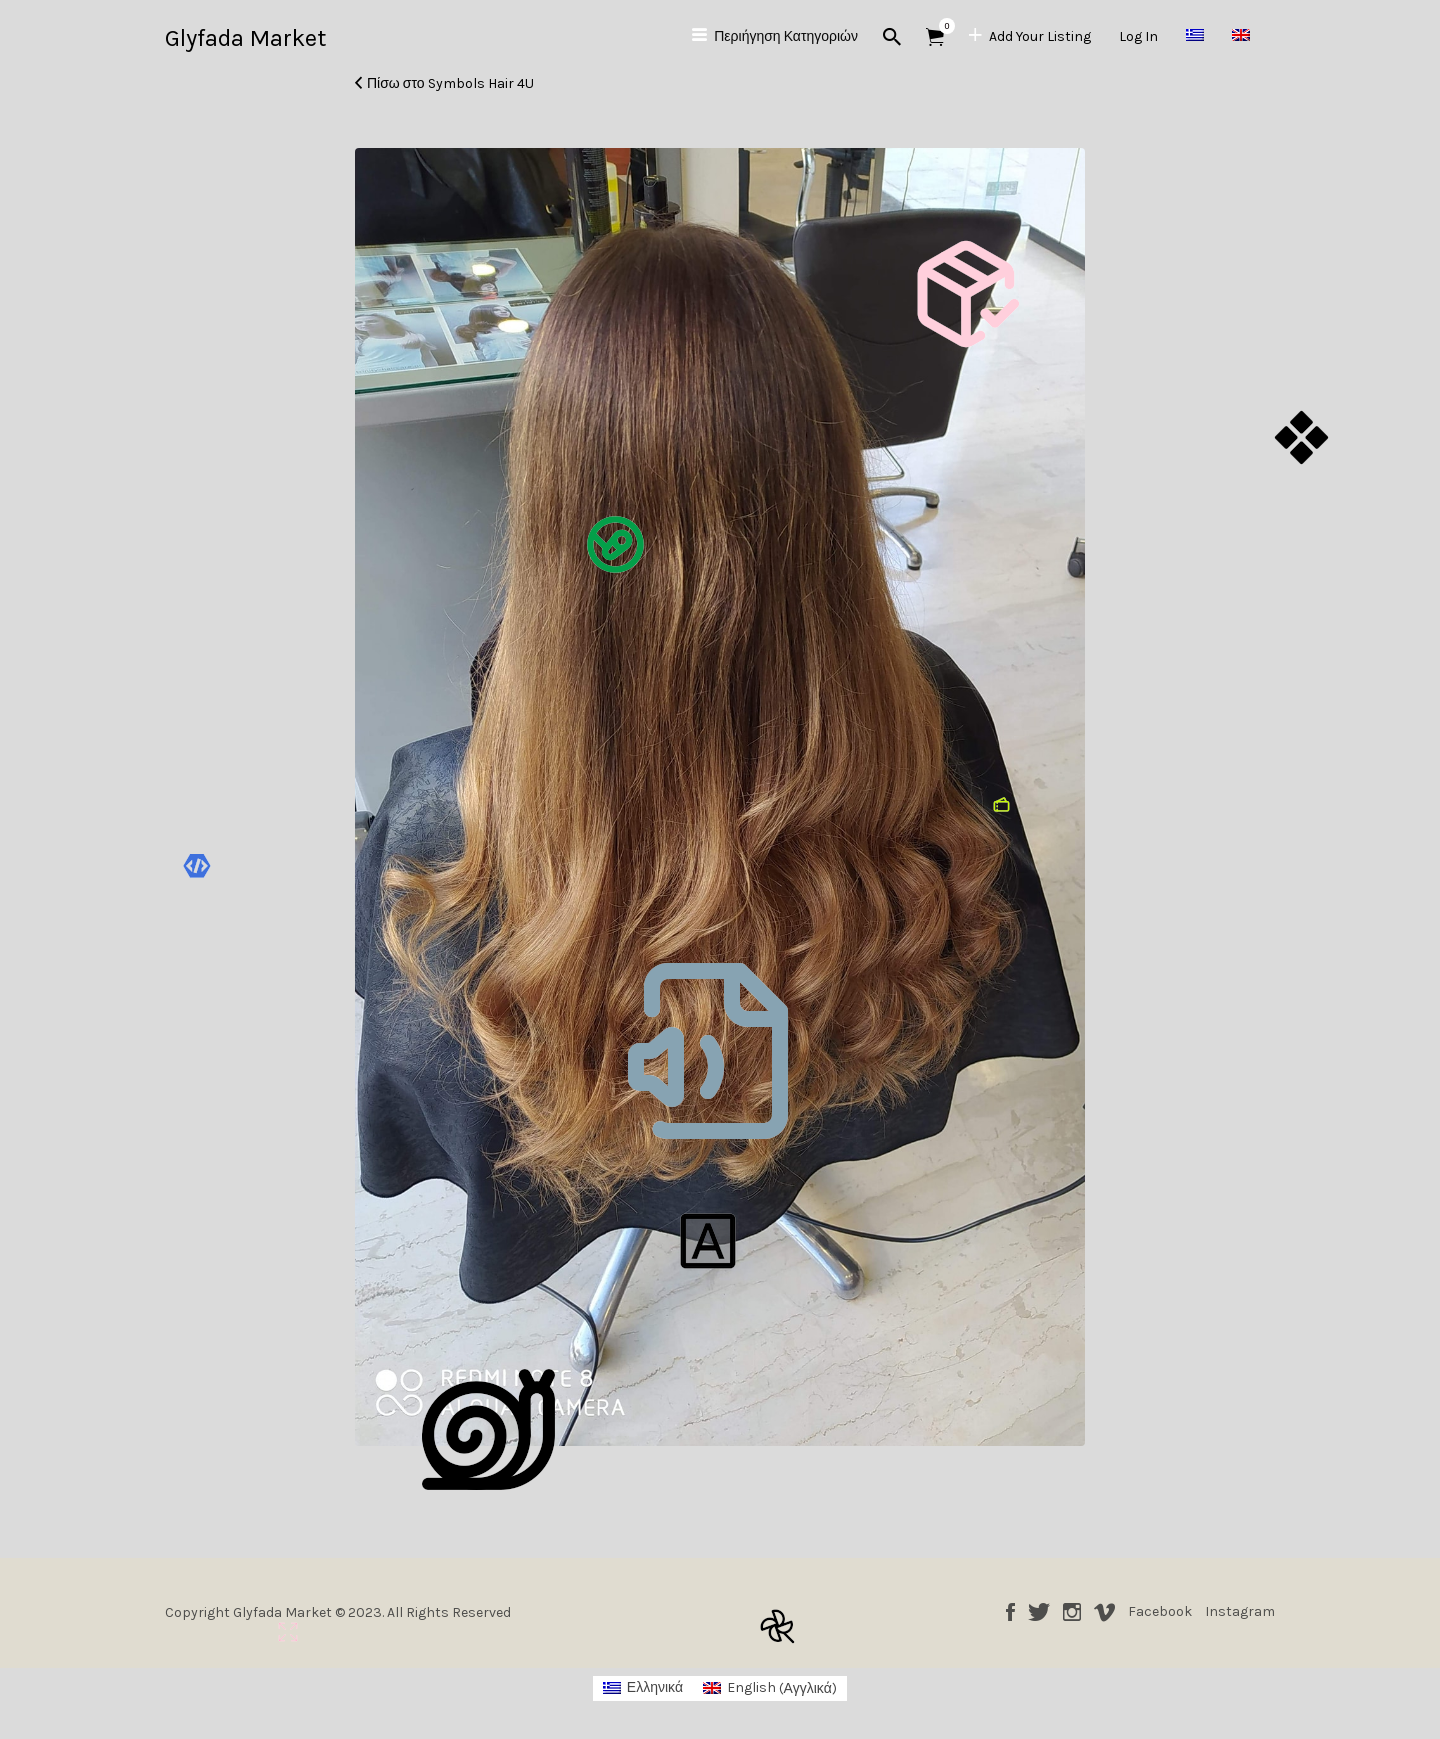  I want to click on decorative or playful element indicating fun or whimsy, so click(778, 1627).